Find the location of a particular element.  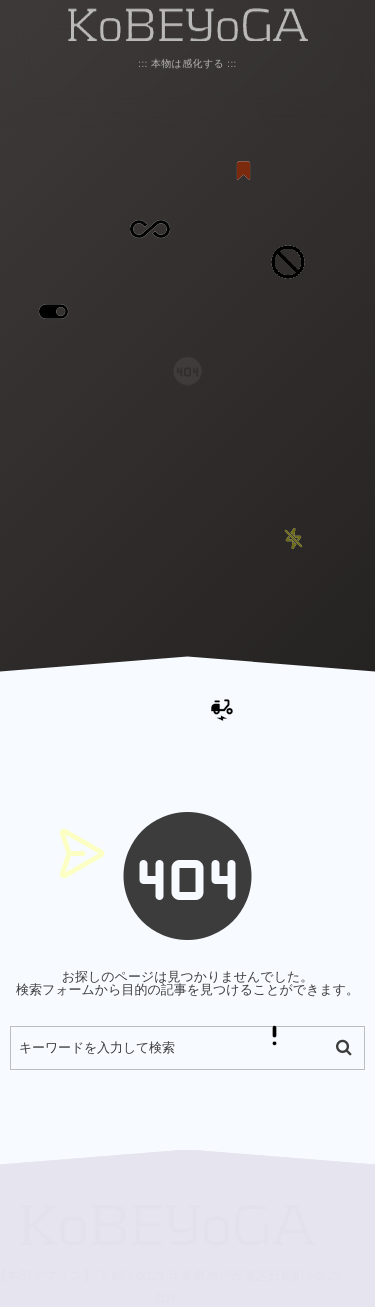

disable camera flash is located at coordinates (293, 538).